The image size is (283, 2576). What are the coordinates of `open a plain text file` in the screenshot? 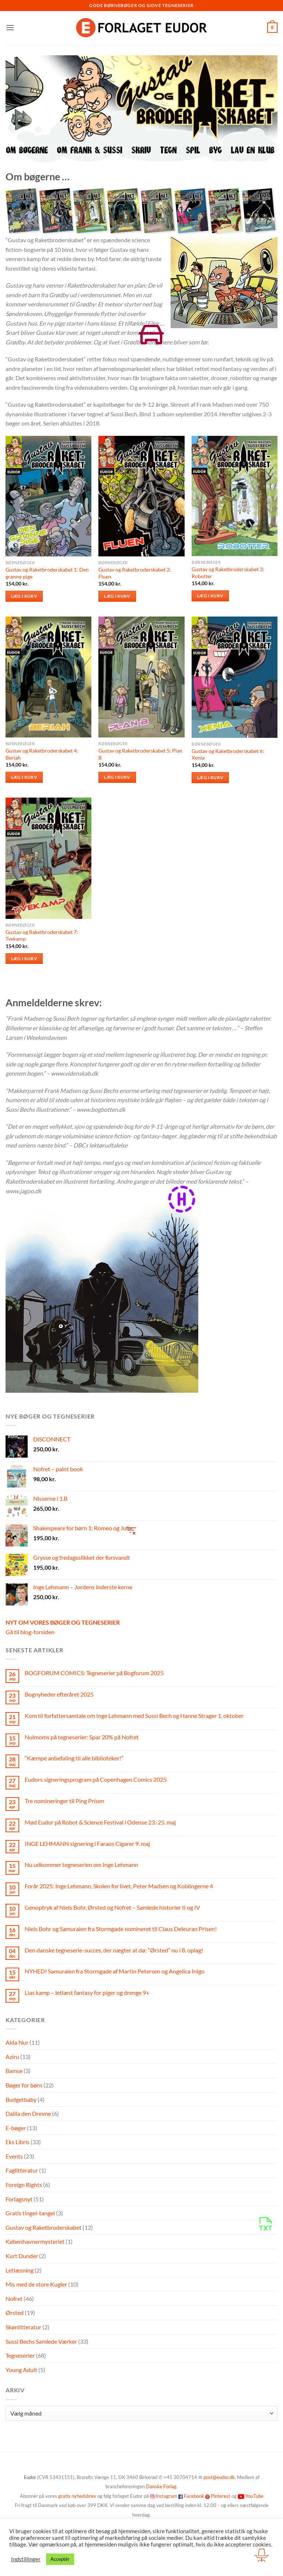 It's located at (265, 2224).